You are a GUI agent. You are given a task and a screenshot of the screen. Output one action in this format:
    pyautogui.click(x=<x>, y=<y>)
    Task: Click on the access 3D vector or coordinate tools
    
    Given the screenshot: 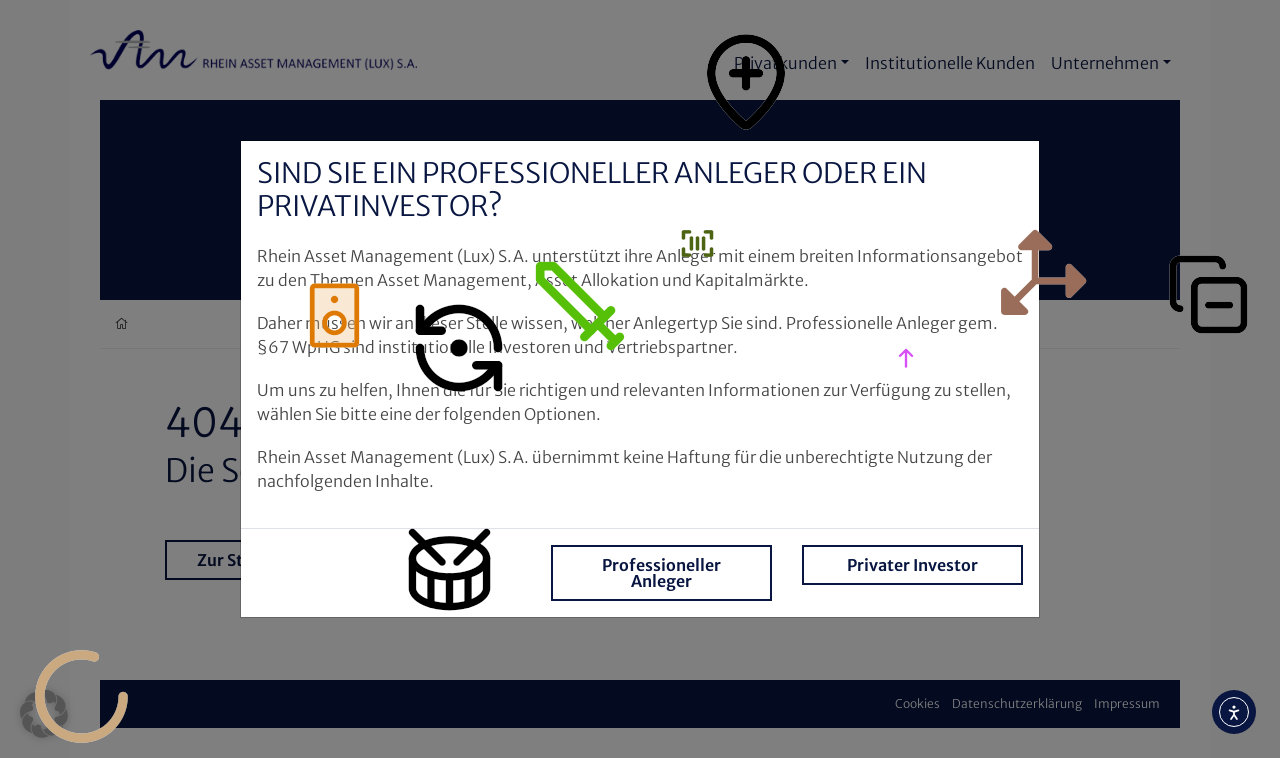 What is the action you would take?
    pyautogui.click(x=1038, y=277)
    